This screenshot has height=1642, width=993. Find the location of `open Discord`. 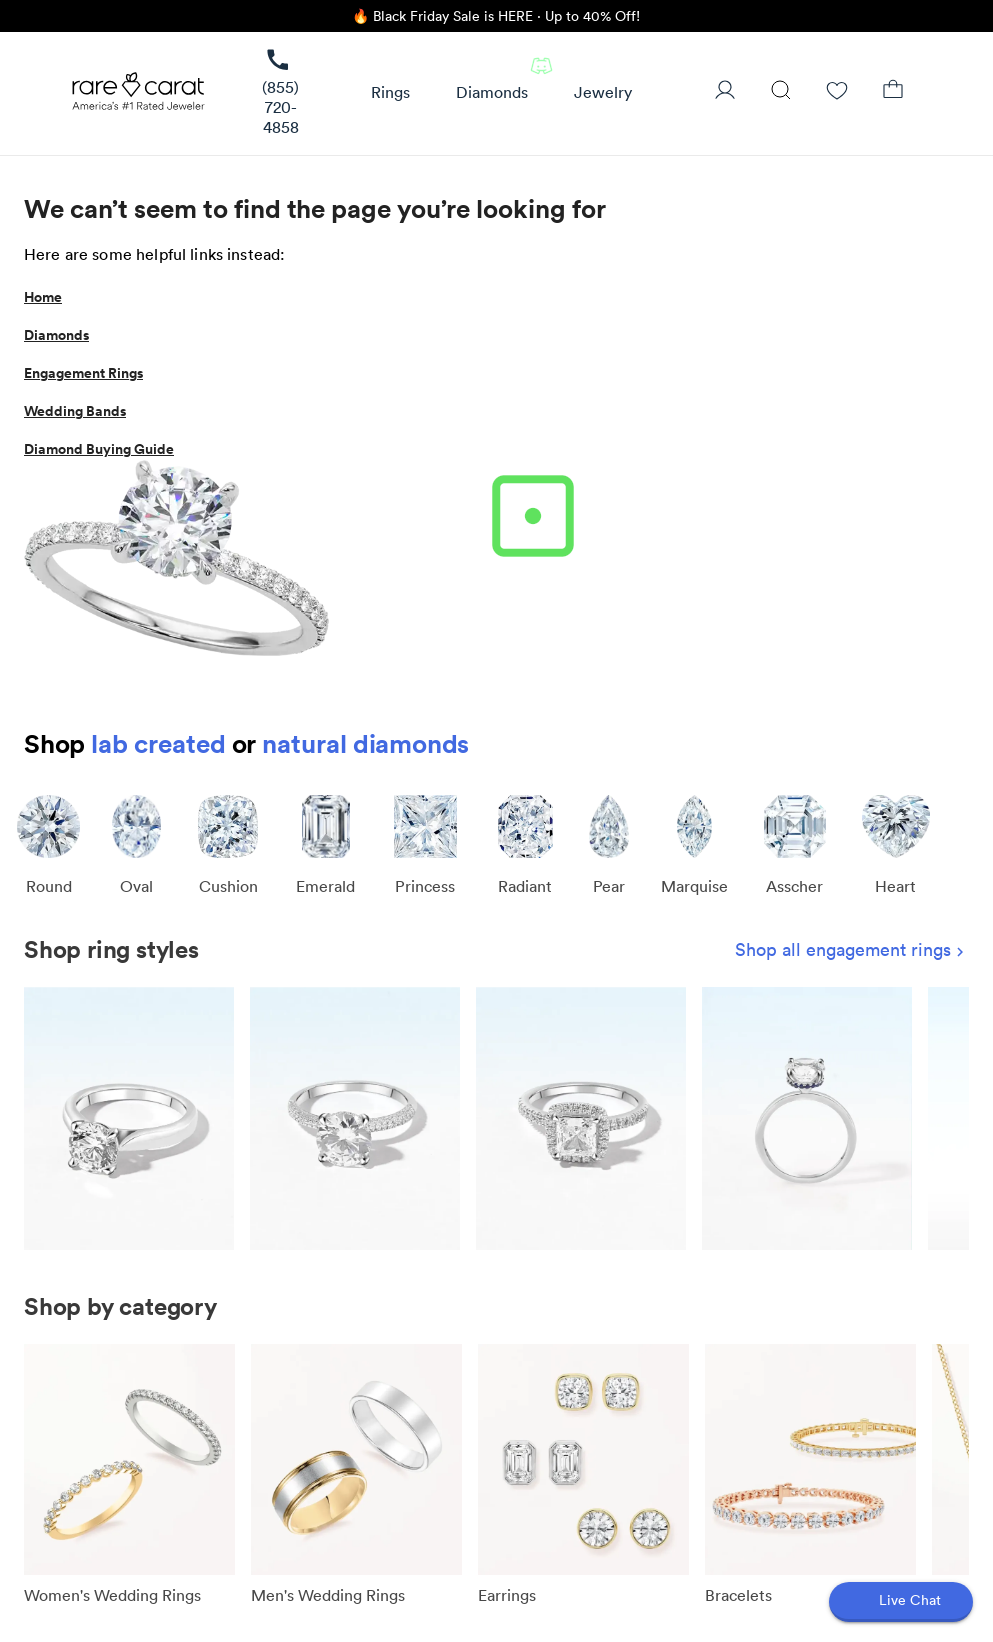

open Discord is located at coordinates (541, 65).